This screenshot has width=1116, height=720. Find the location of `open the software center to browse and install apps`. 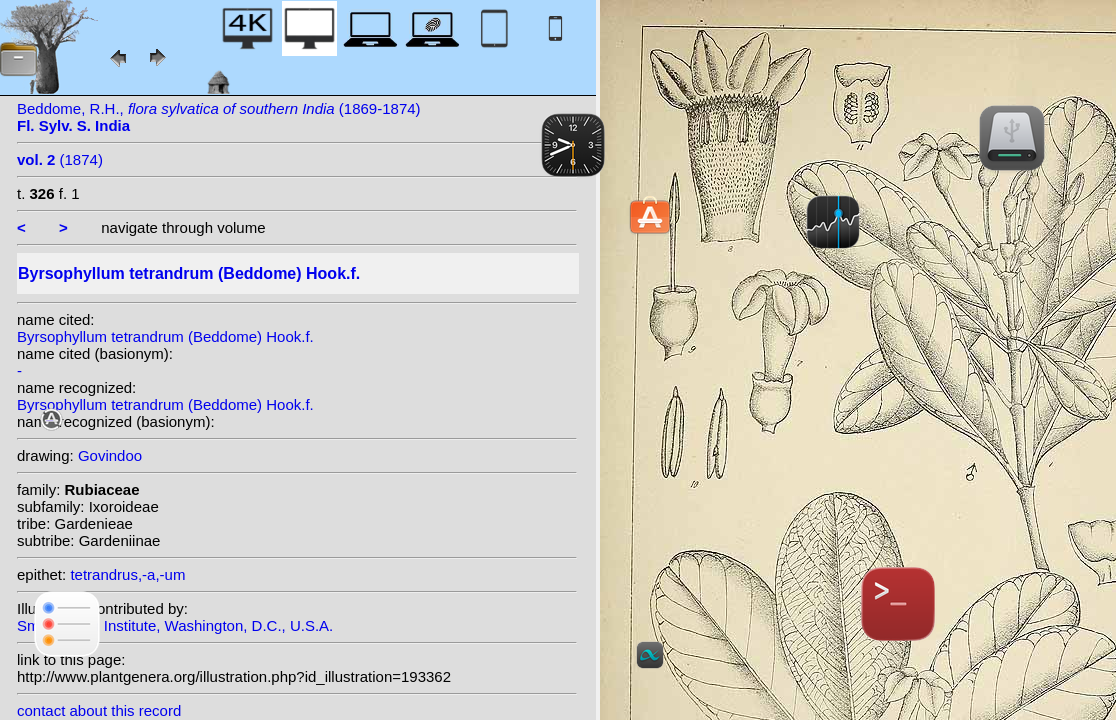

open the software center to browse and install apps is located at coordinates (650, 217).